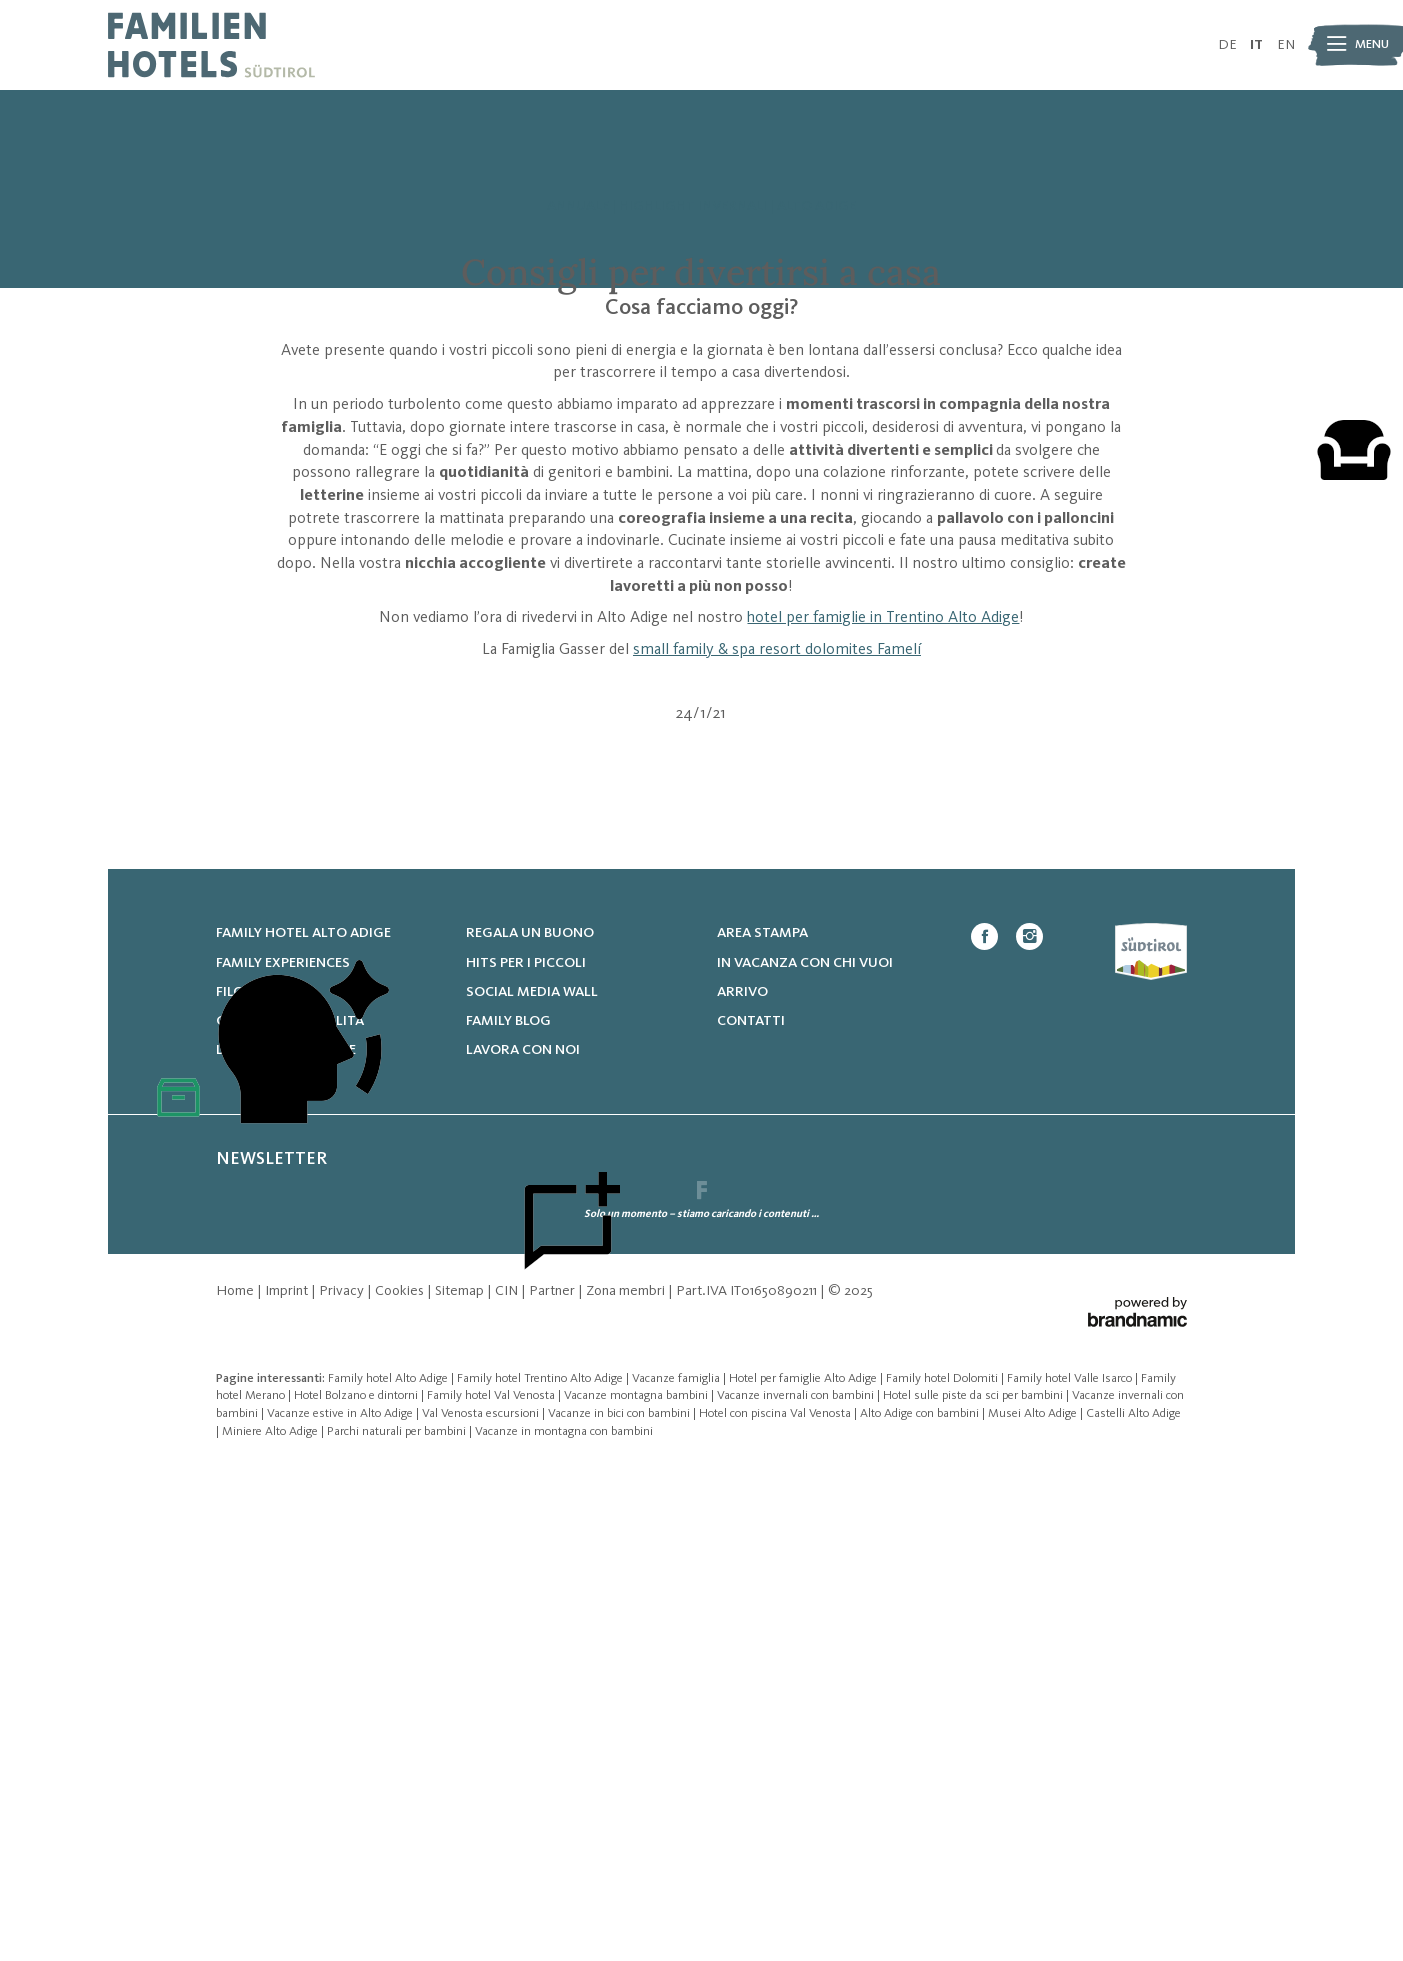 Image resolution: width=1403 pixels, height=1961 pixels. Describe the element at coordinates (1354, 450) in the screenshot. I see `browse furniture or home decor items` at that location.